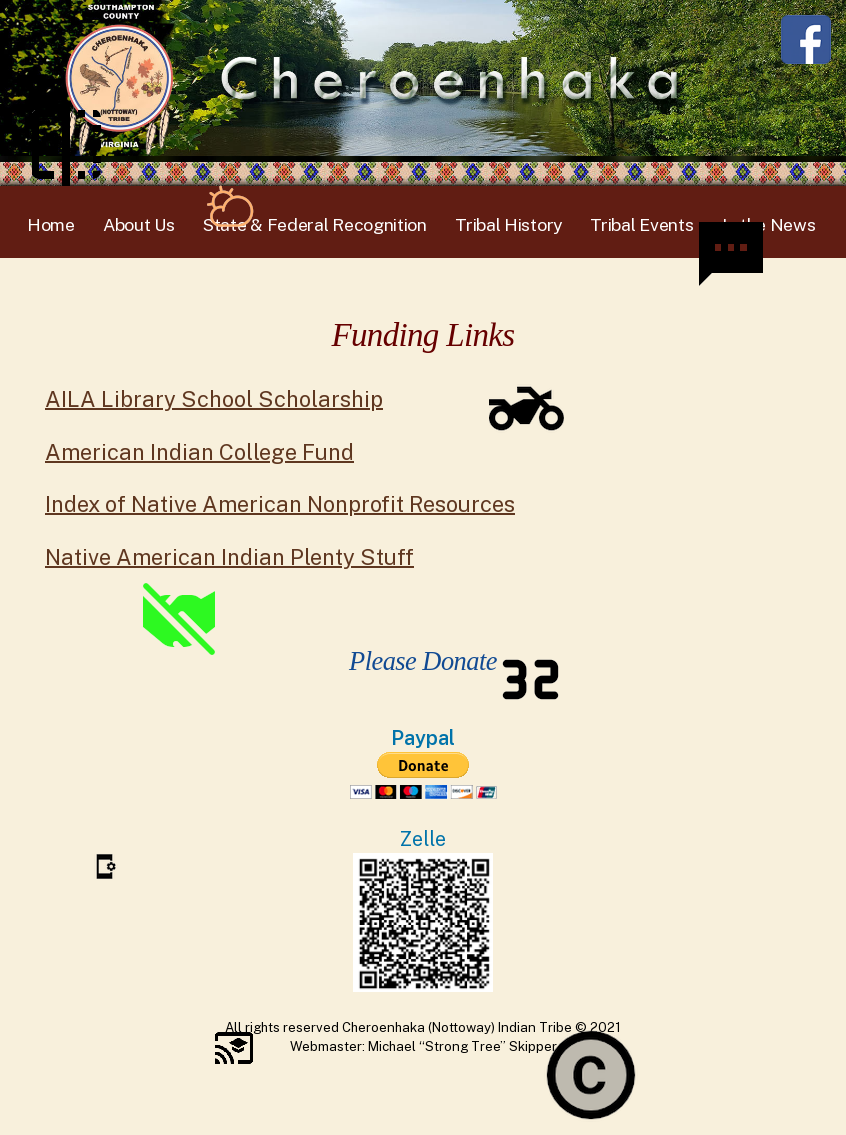 The image size is (846, 1135). Describe the element at coordinates (526, 408) in the screenshot. I see `view motorcycle-friendly routes` at that location.